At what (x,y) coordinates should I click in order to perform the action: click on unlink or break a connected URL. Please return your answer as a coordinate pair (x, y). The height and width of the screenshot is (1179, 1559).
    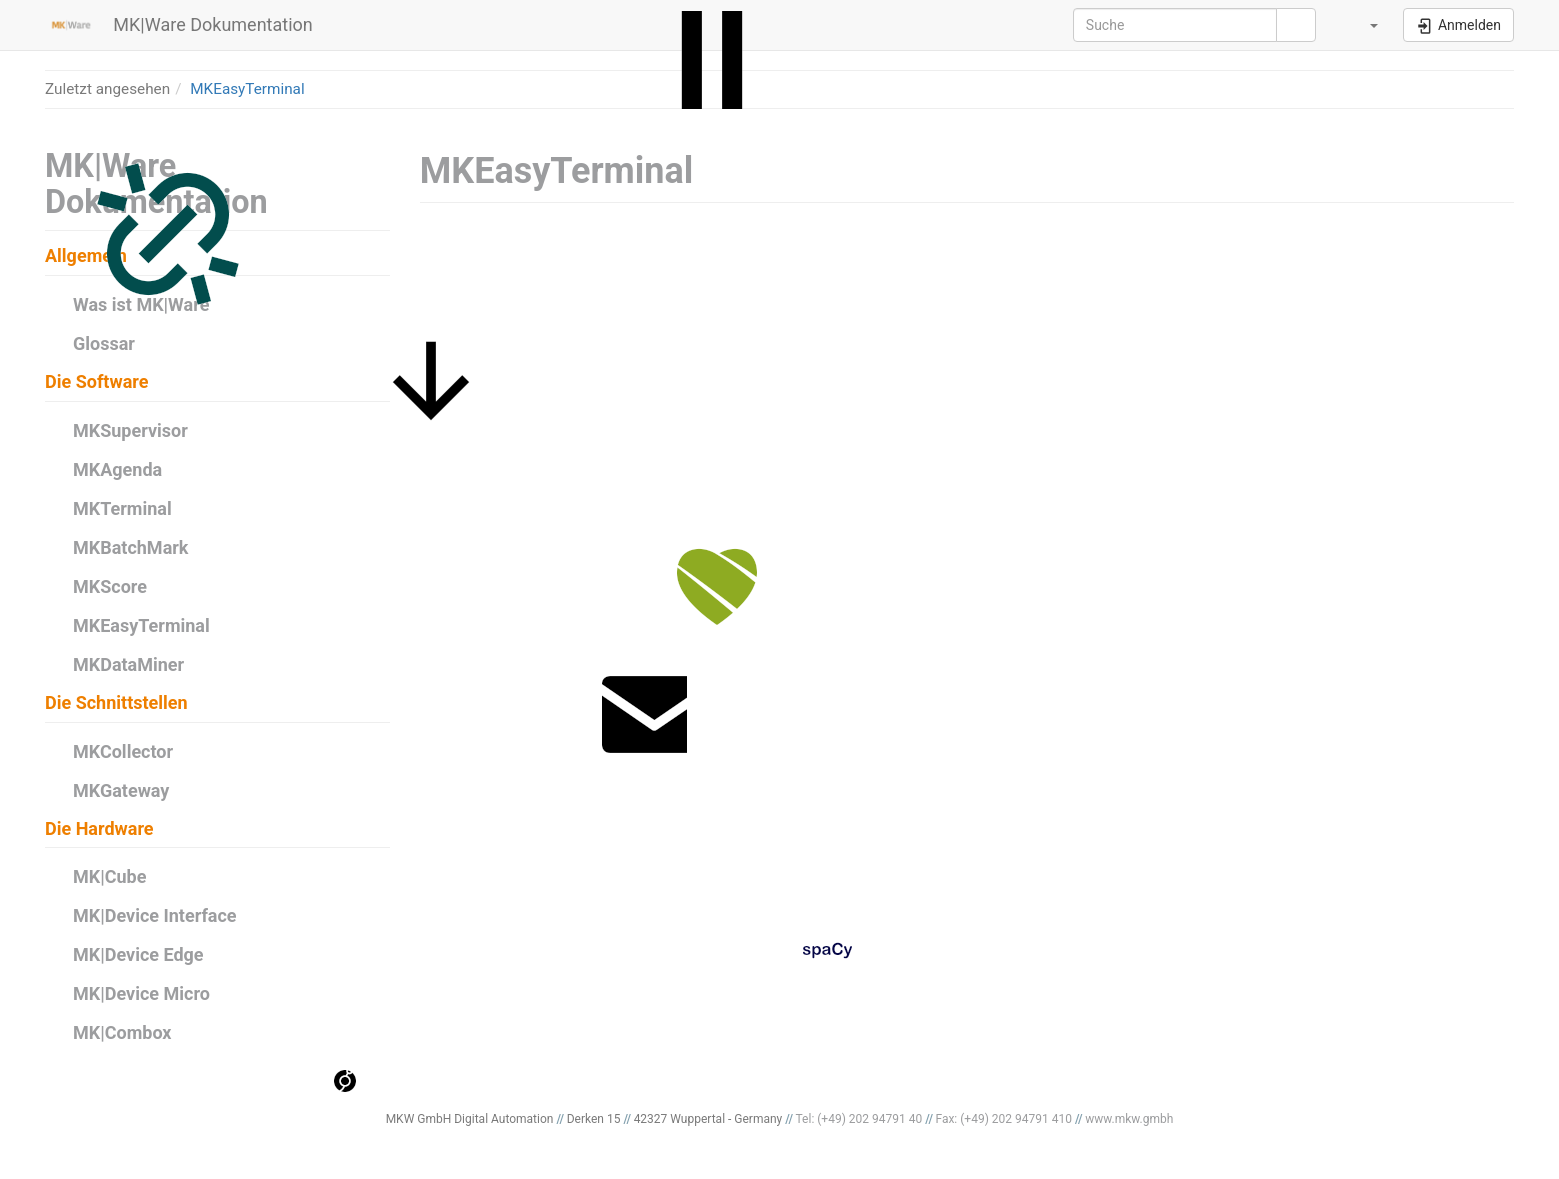
    Looking at the image, I should click on (168, 234).